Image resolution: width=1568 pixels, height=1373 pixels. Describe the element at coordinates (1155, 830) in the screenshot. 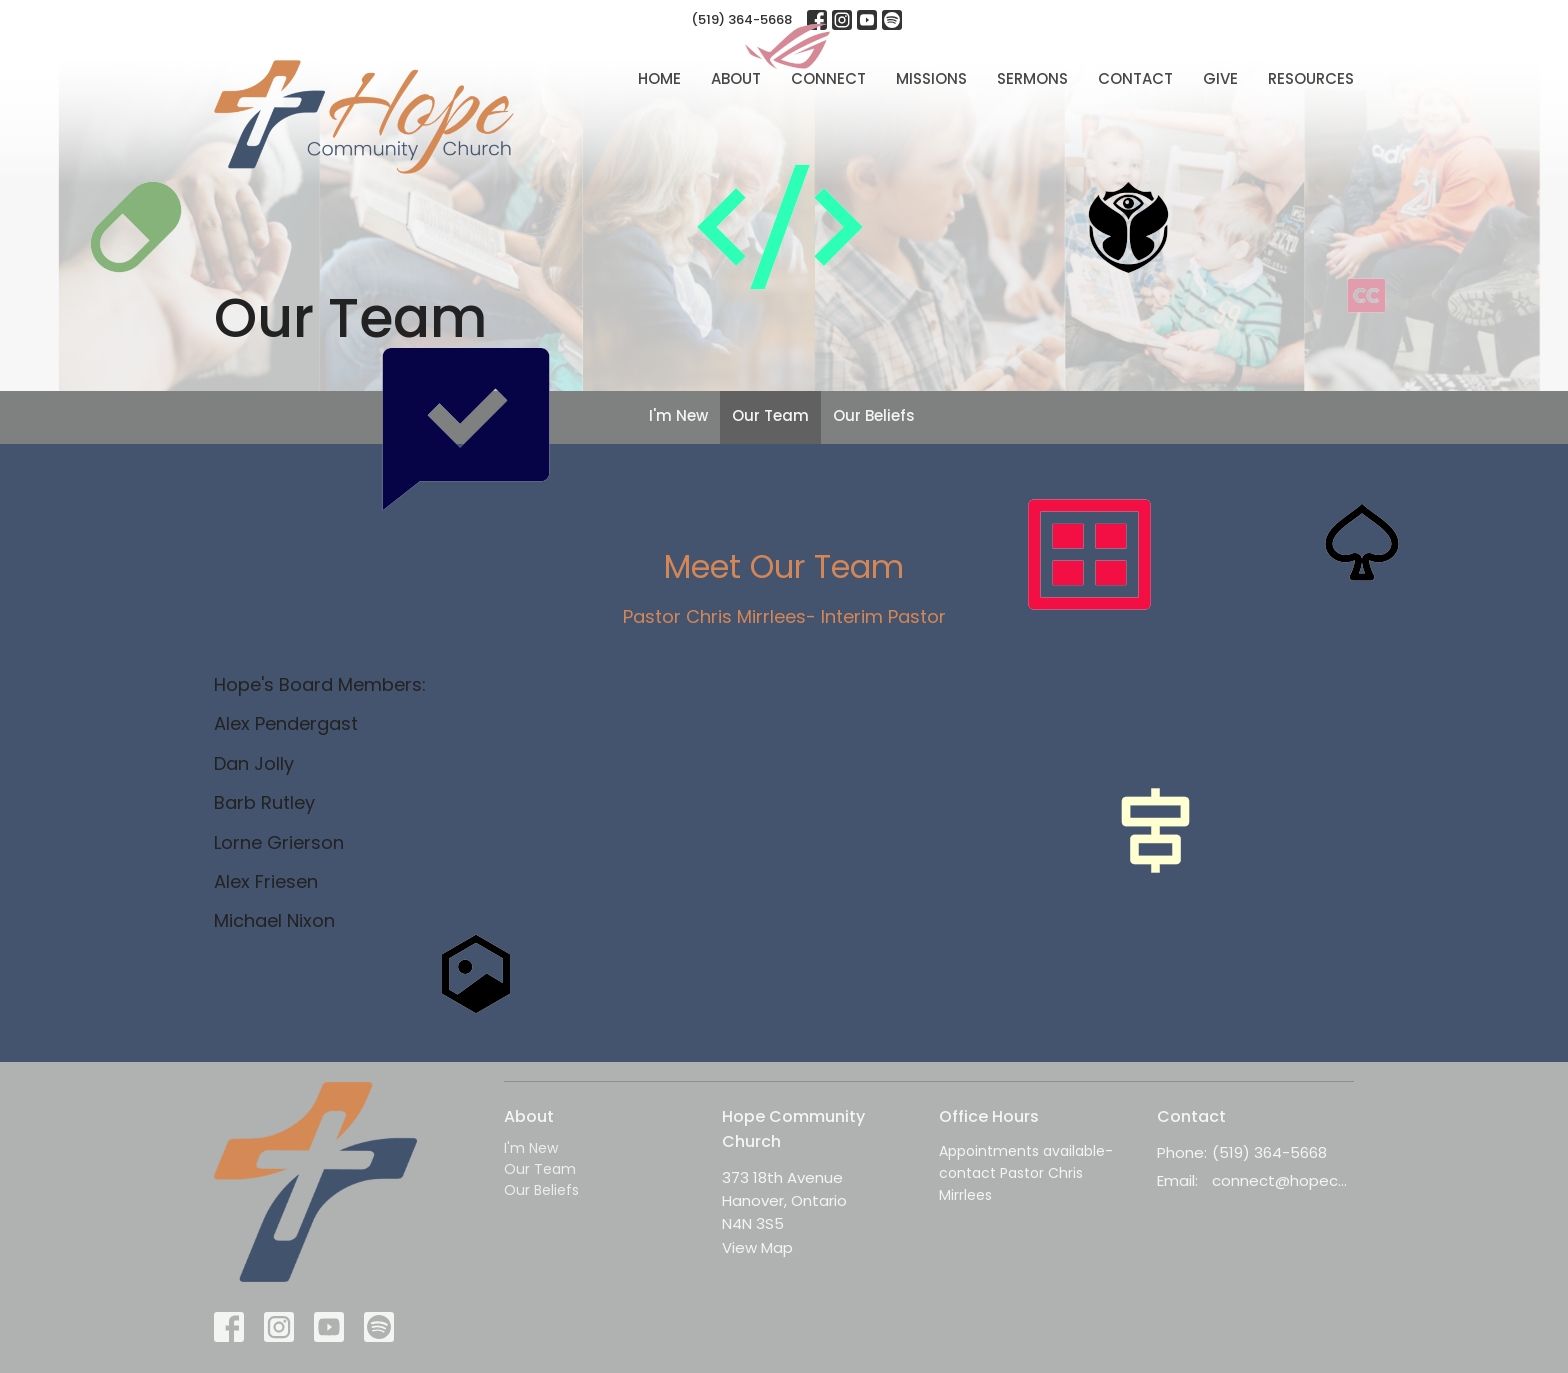

I see `align selected items to horizontal center` at that location.